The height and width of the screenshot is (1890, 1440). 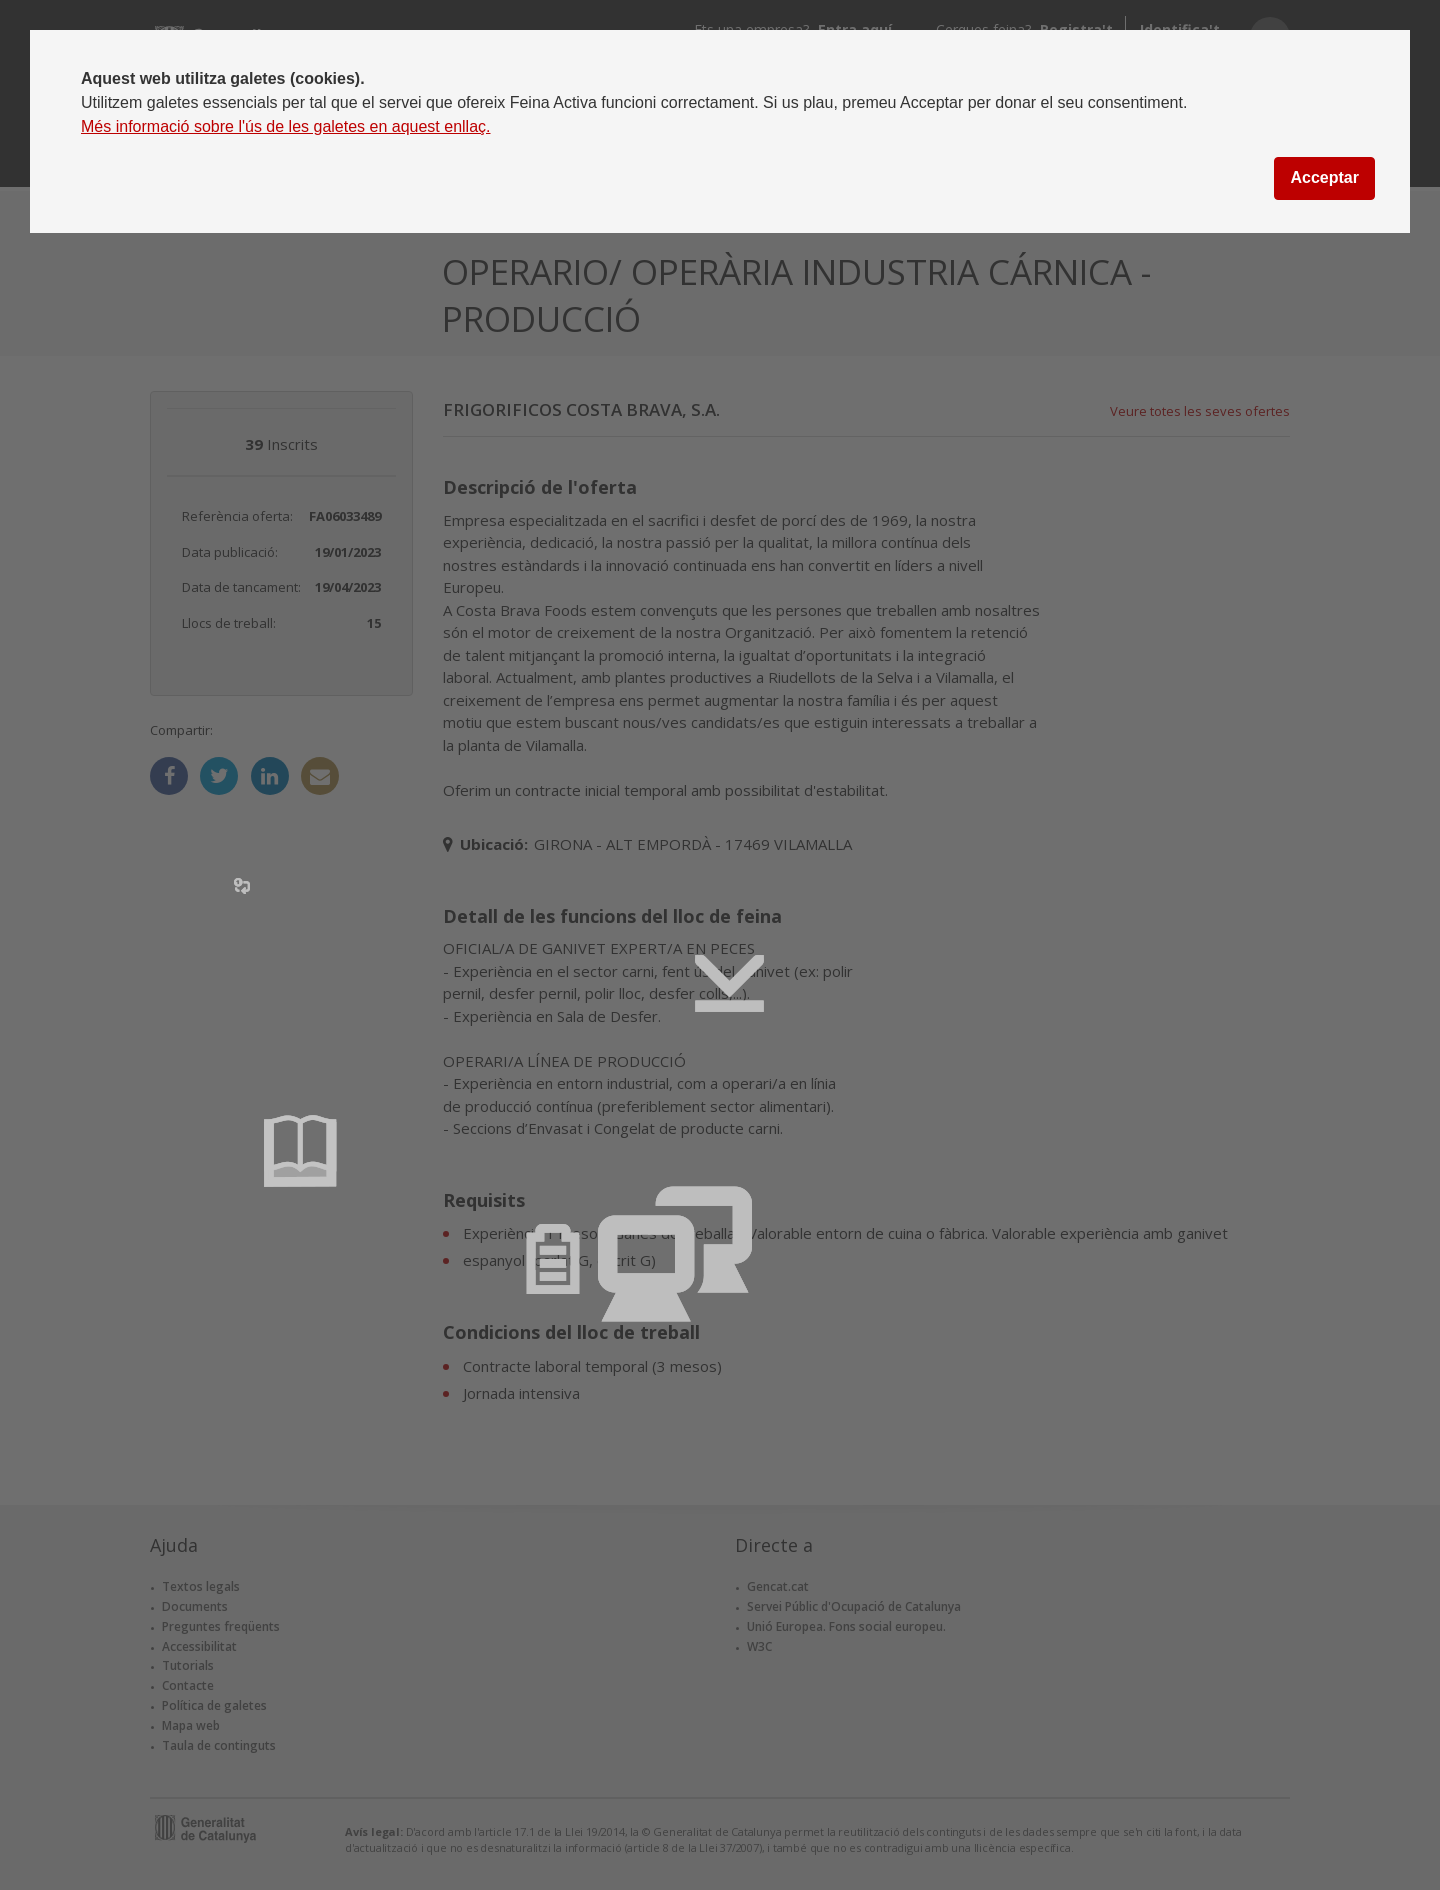 I want to click on repeat current song in playlist, so click(x=242, y=886).